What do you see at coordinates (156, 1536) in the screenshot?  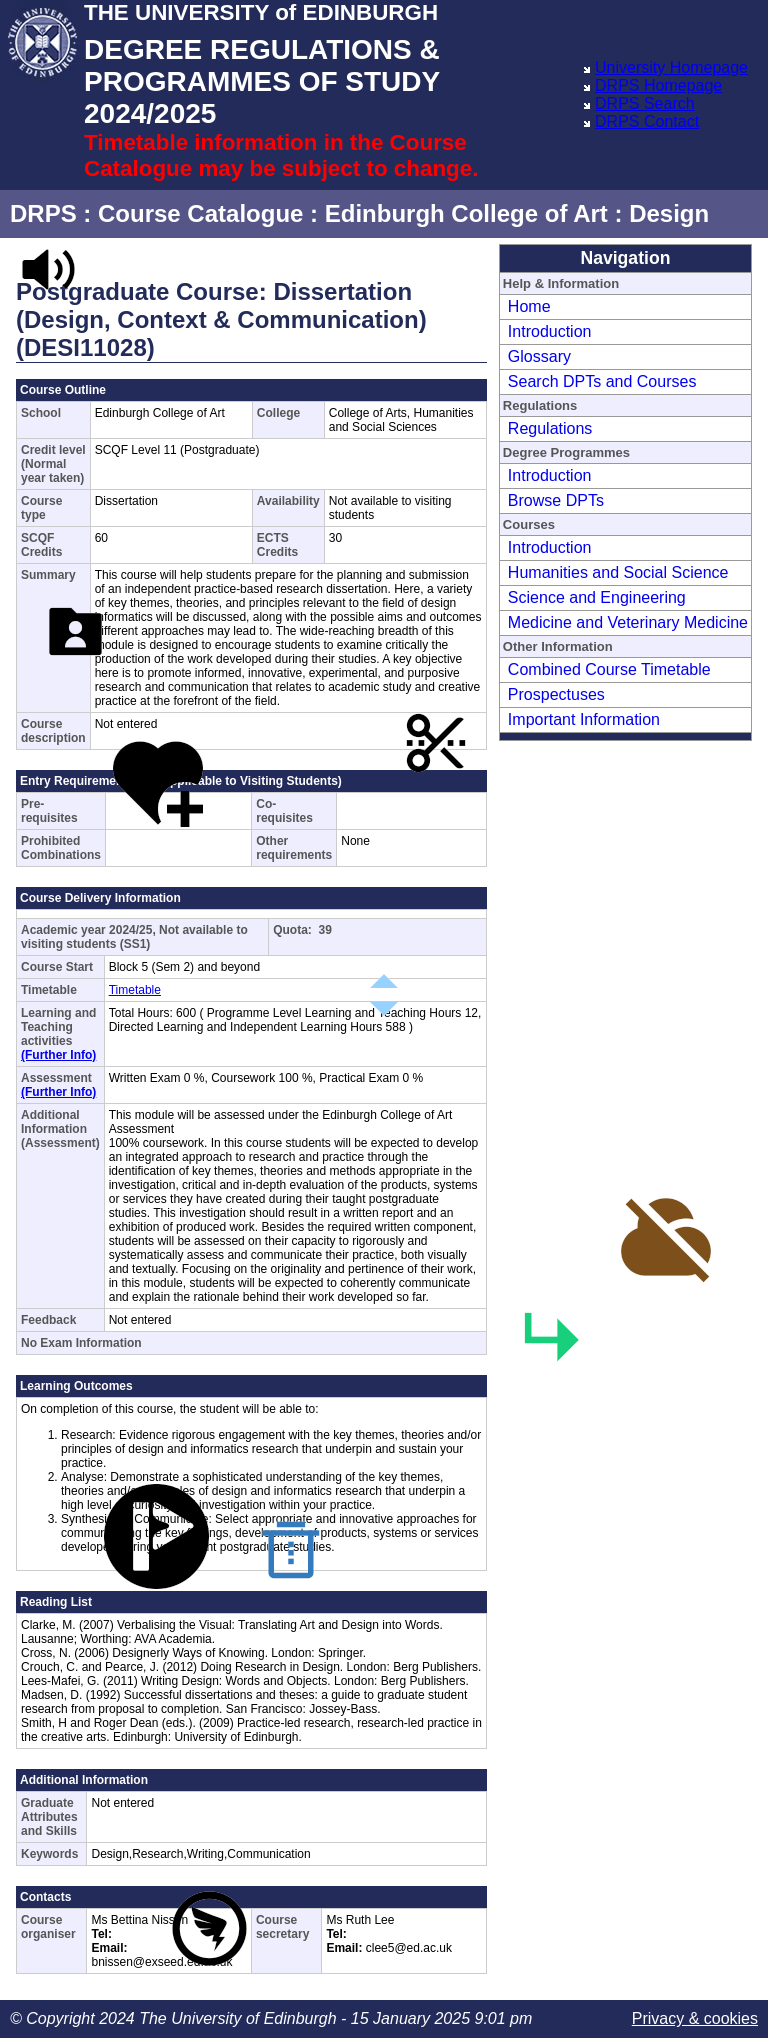 I see `open picarto.tv streaming platform` at bounding box center [156, 1536].